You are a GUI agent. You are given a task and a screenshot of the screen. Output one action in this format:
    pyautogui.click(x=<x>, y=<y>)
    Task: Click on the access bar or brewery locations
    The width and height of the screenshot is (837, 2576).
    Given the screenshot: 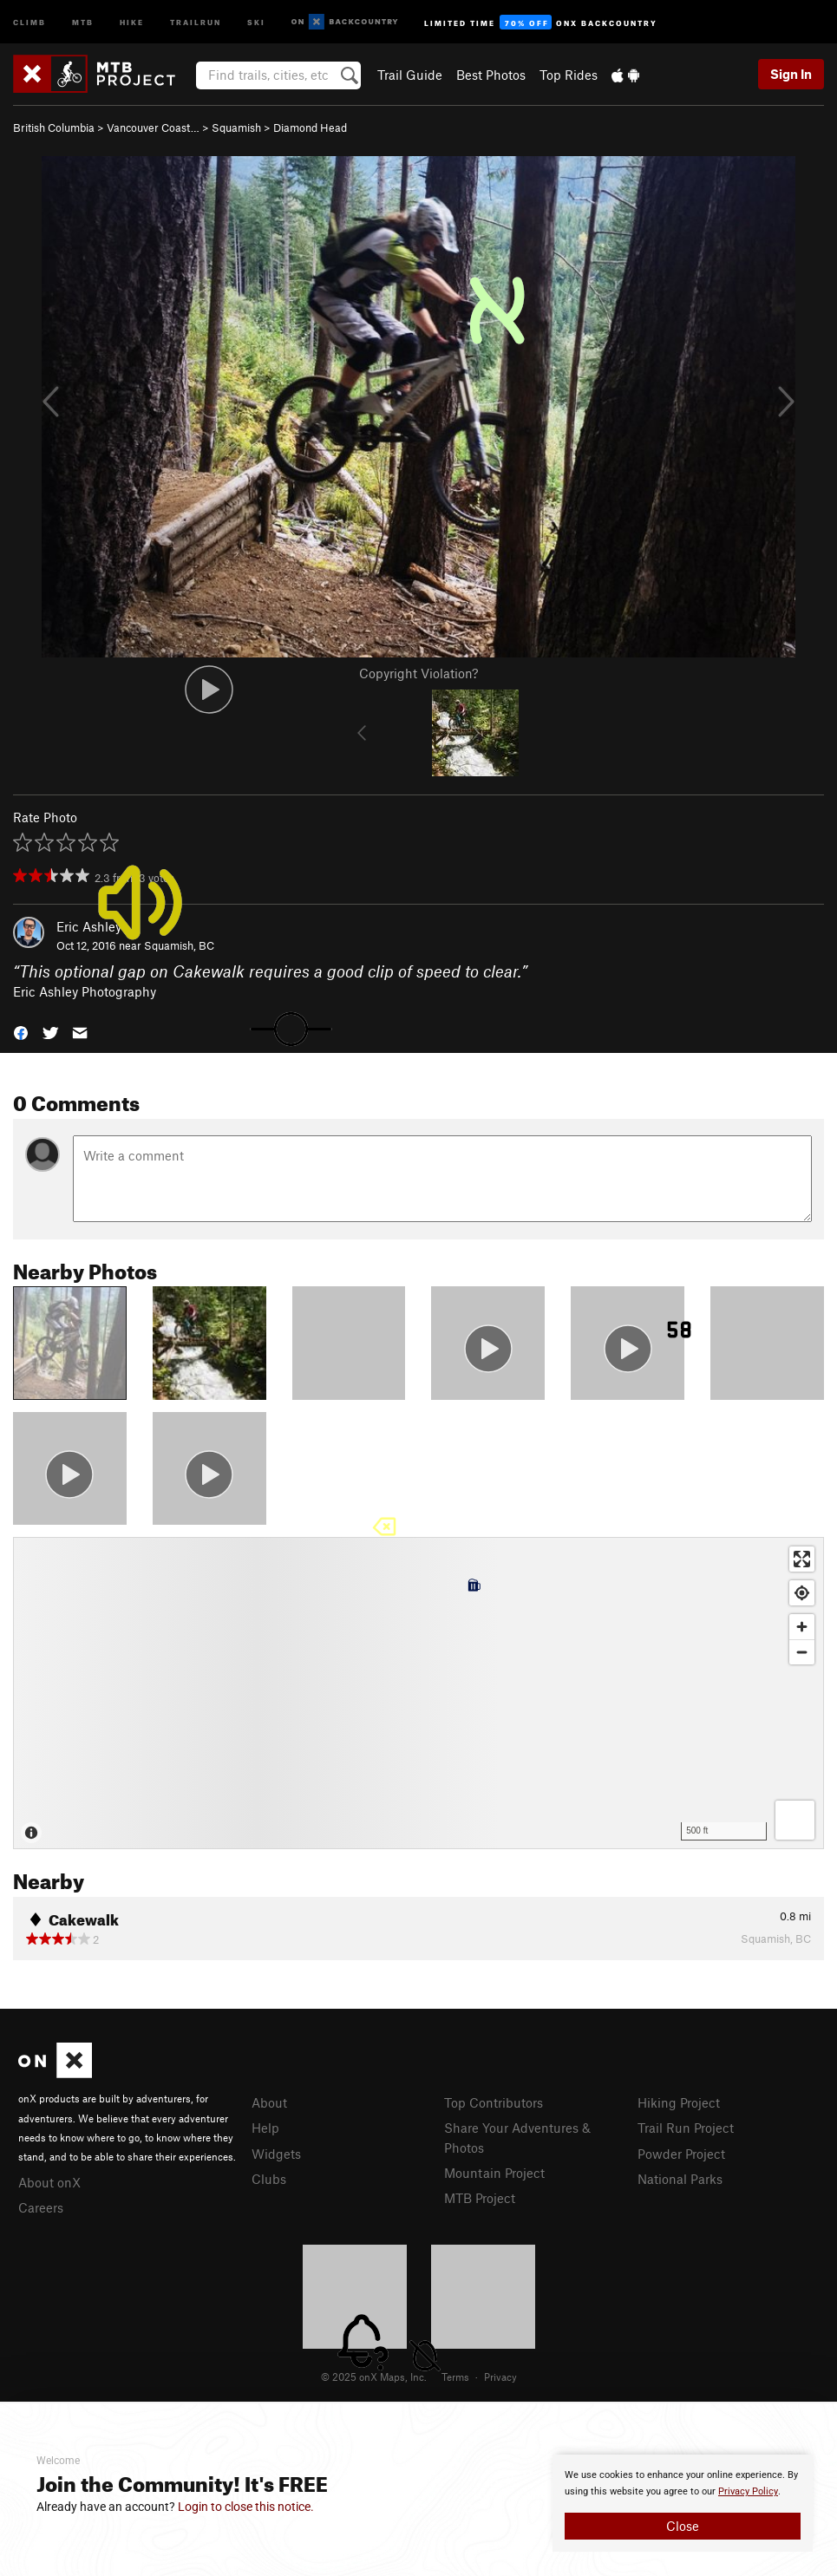 What is the action you would take?
    pyautogui.click(x=474, y=1585)
    